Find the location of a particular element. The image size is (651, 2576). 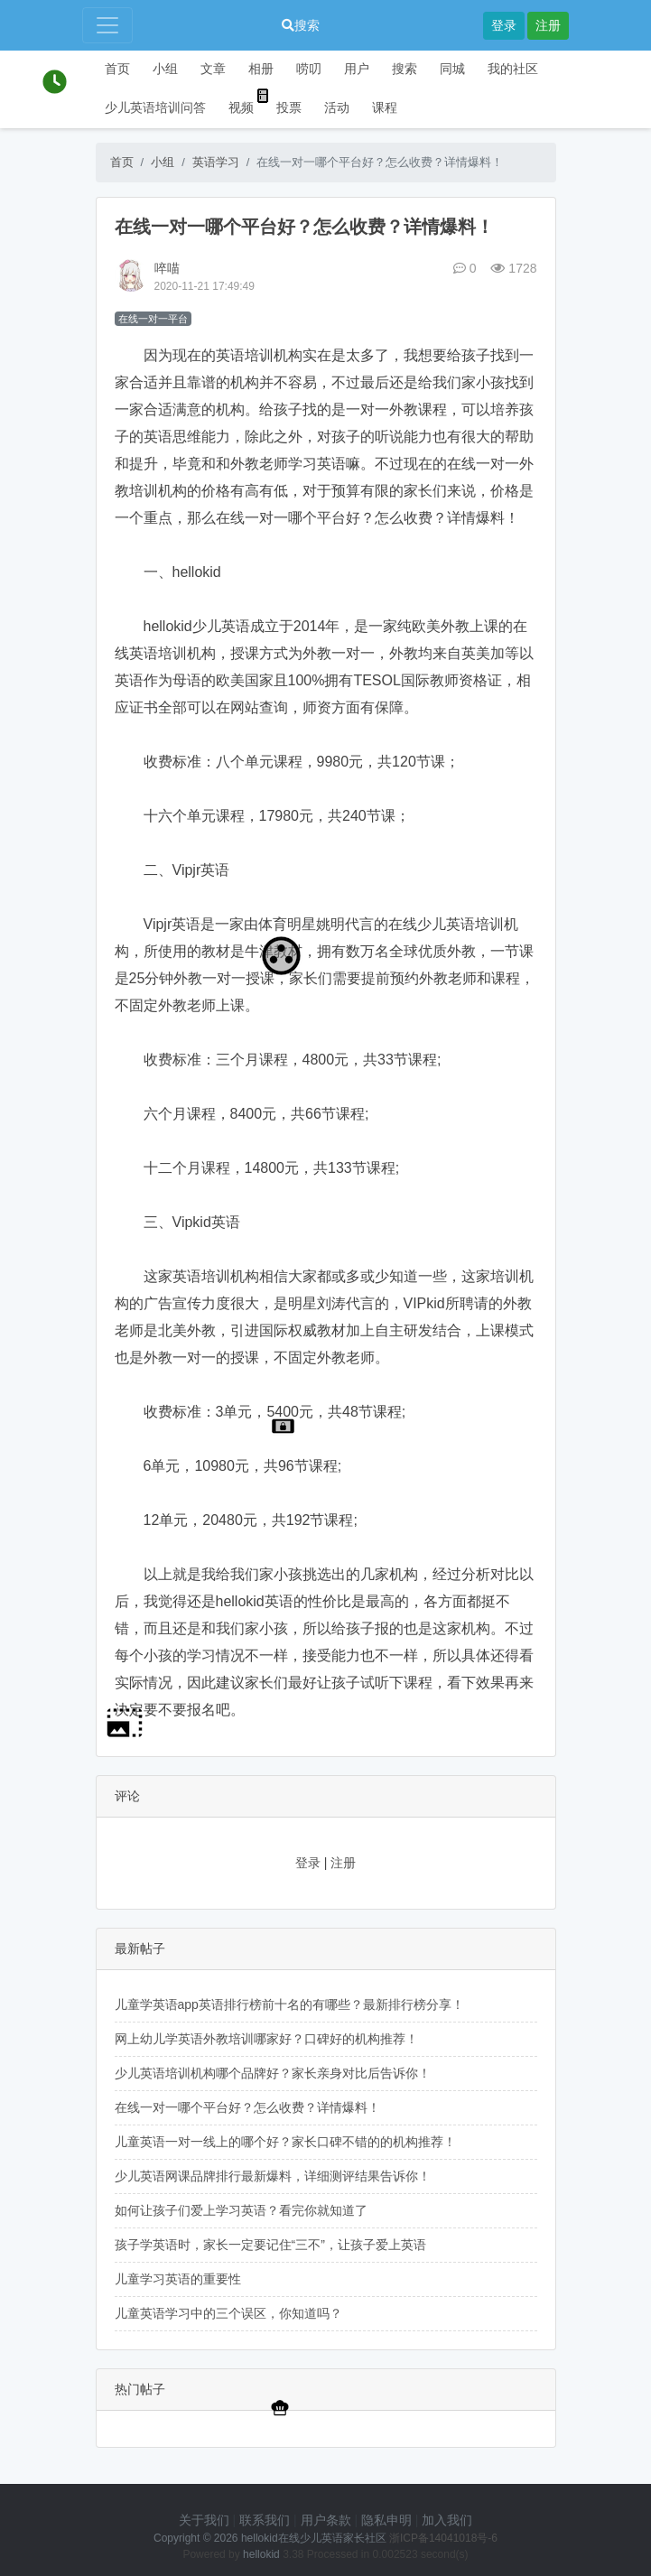

resize image to large format is located at coordinates (125, 1723).